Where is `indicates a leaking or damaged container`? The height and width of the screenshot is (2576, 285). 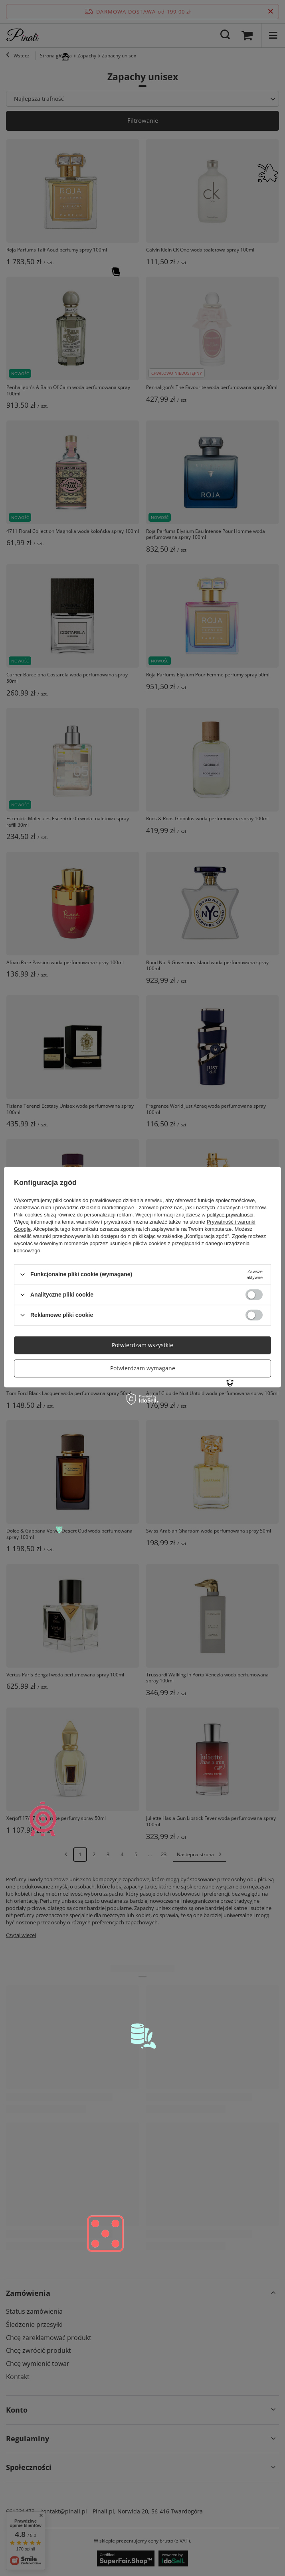
indicates a leaking or damaged container is located at coordinates (143, 2036).